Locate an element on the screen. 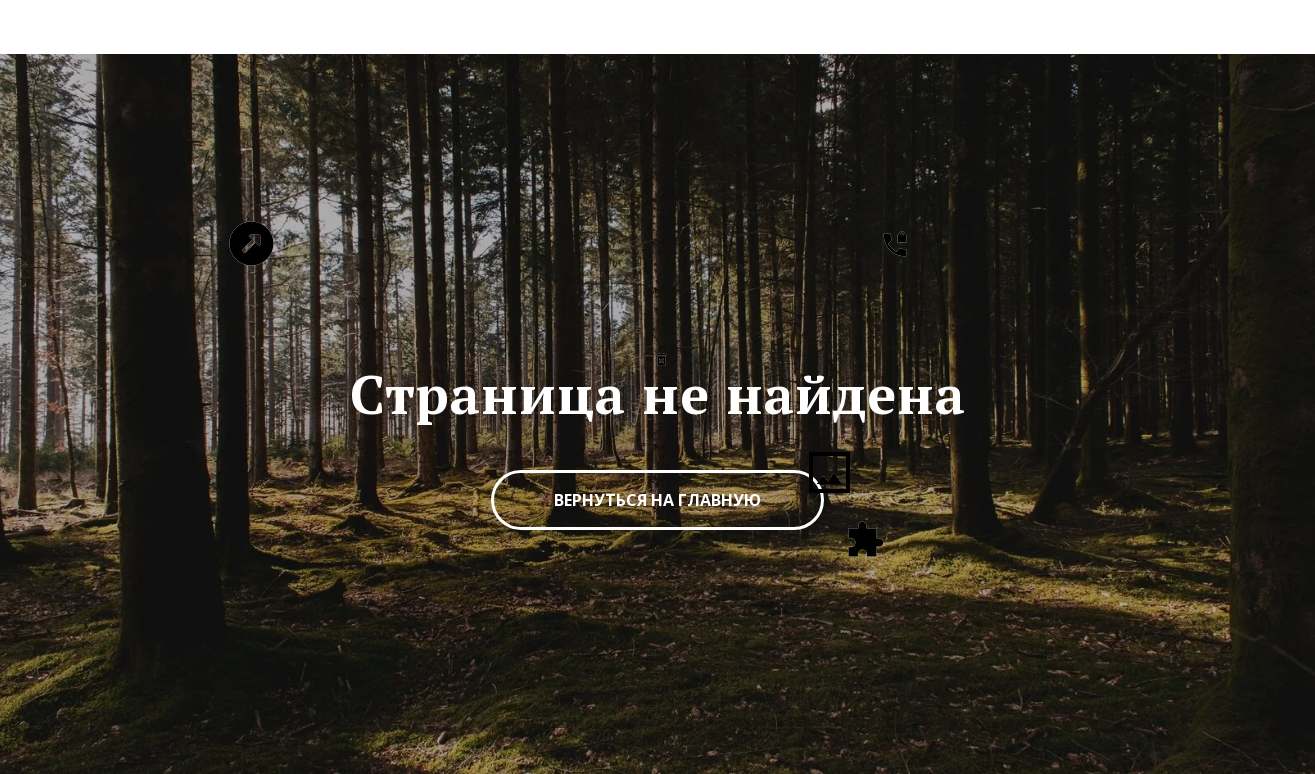 Image resolution: width=1315 pixels, height=774 pixels. indicates phone is locked during a call is located at coordinates (895, 245).